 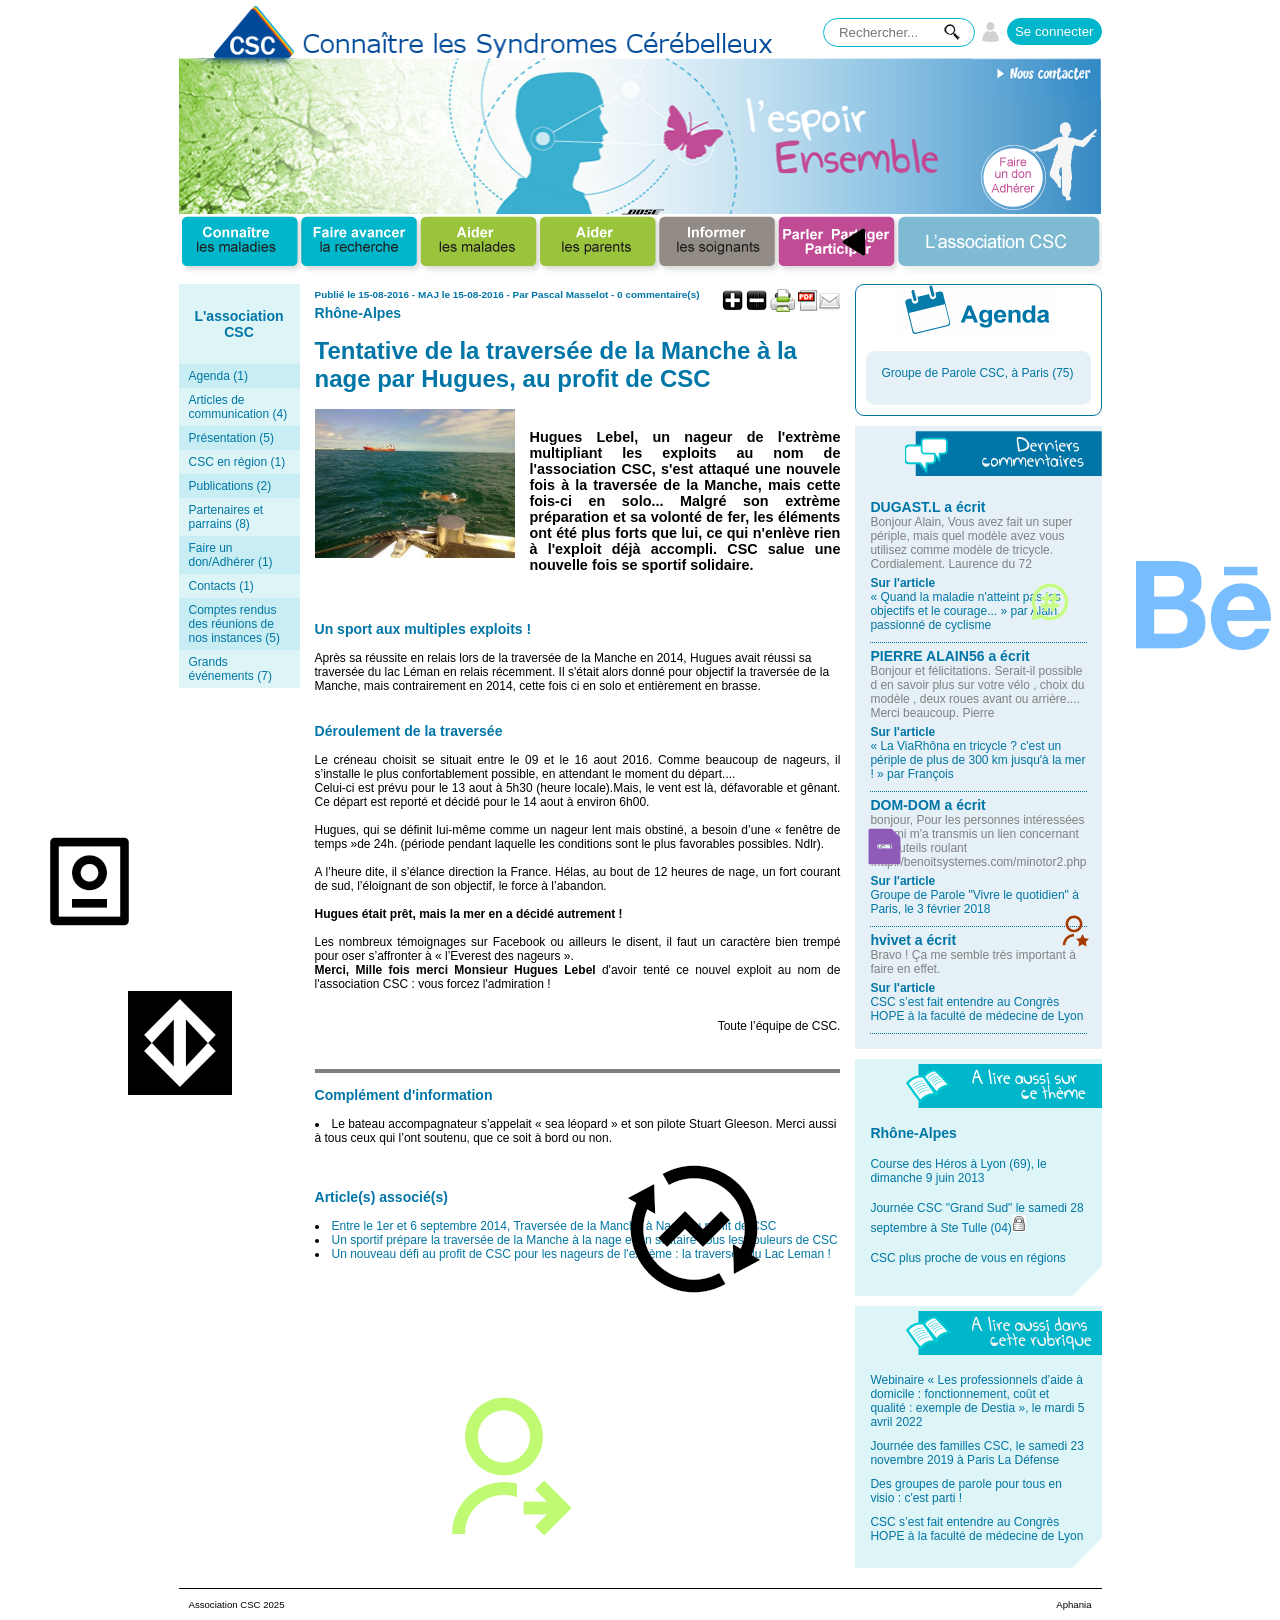 I want to click on open a threaded conversation, so click(x=1050, y=602).